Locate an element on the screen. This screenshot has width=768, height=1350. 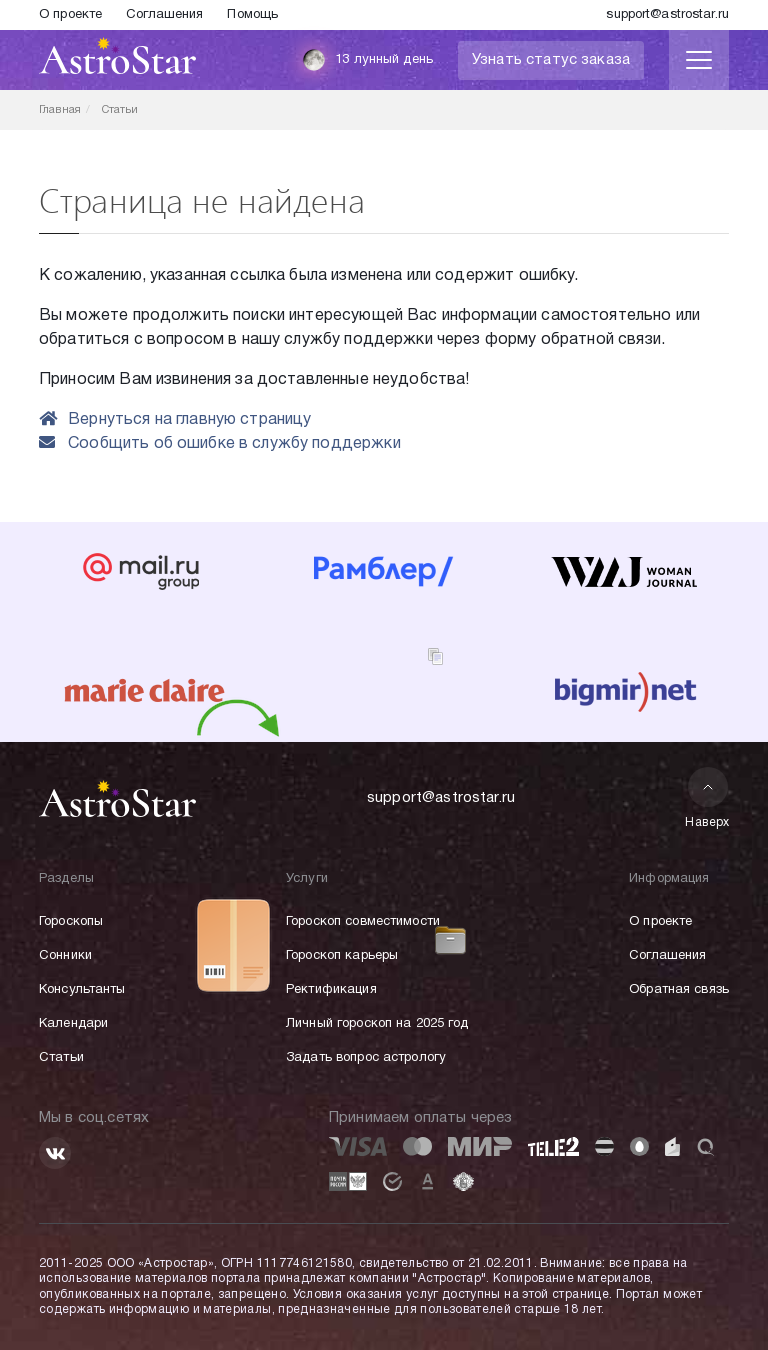
redo the last undone action is located at coordinates (238, 717).